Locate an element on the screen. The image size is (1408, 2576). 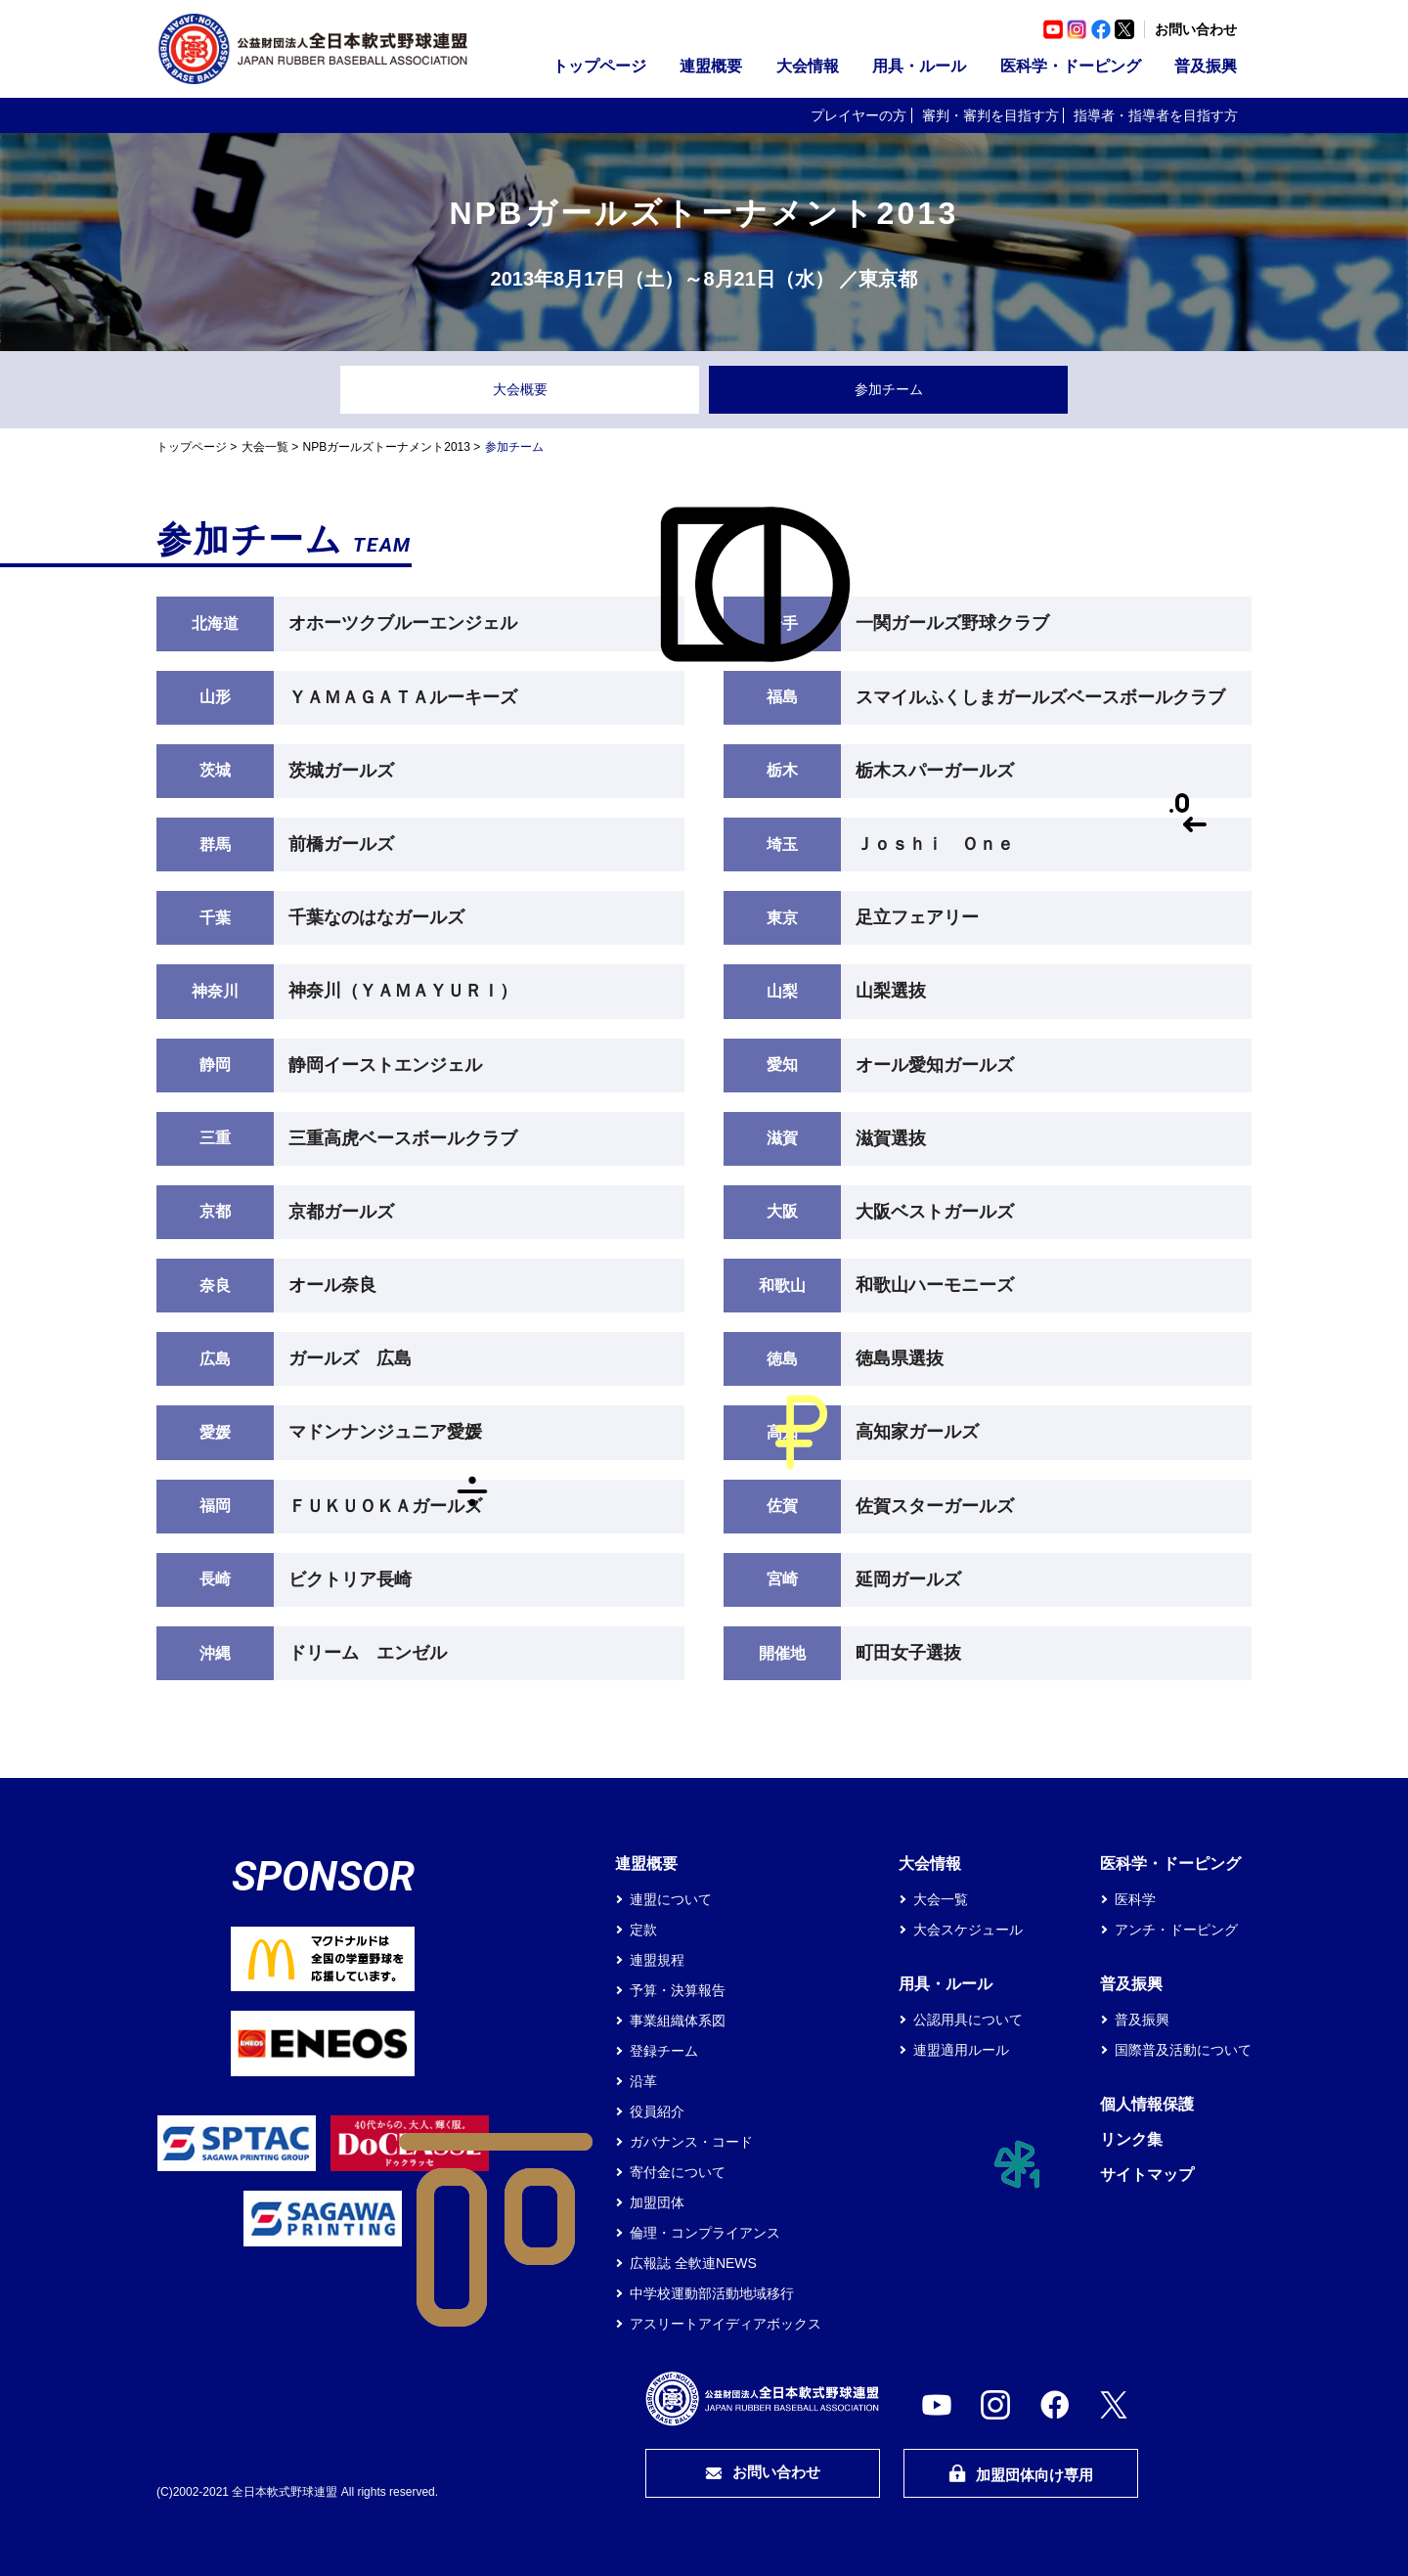
toggle between rectangular and circular view modes is located at coordinates (755, 584).